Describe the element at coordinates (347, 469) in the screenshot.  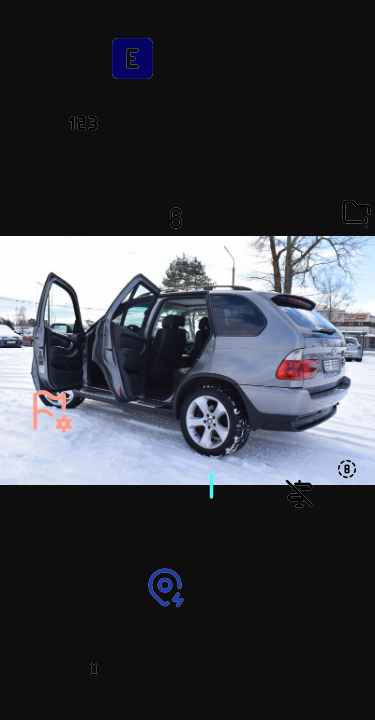
I see `step 8 in a multi-step process` at that location.